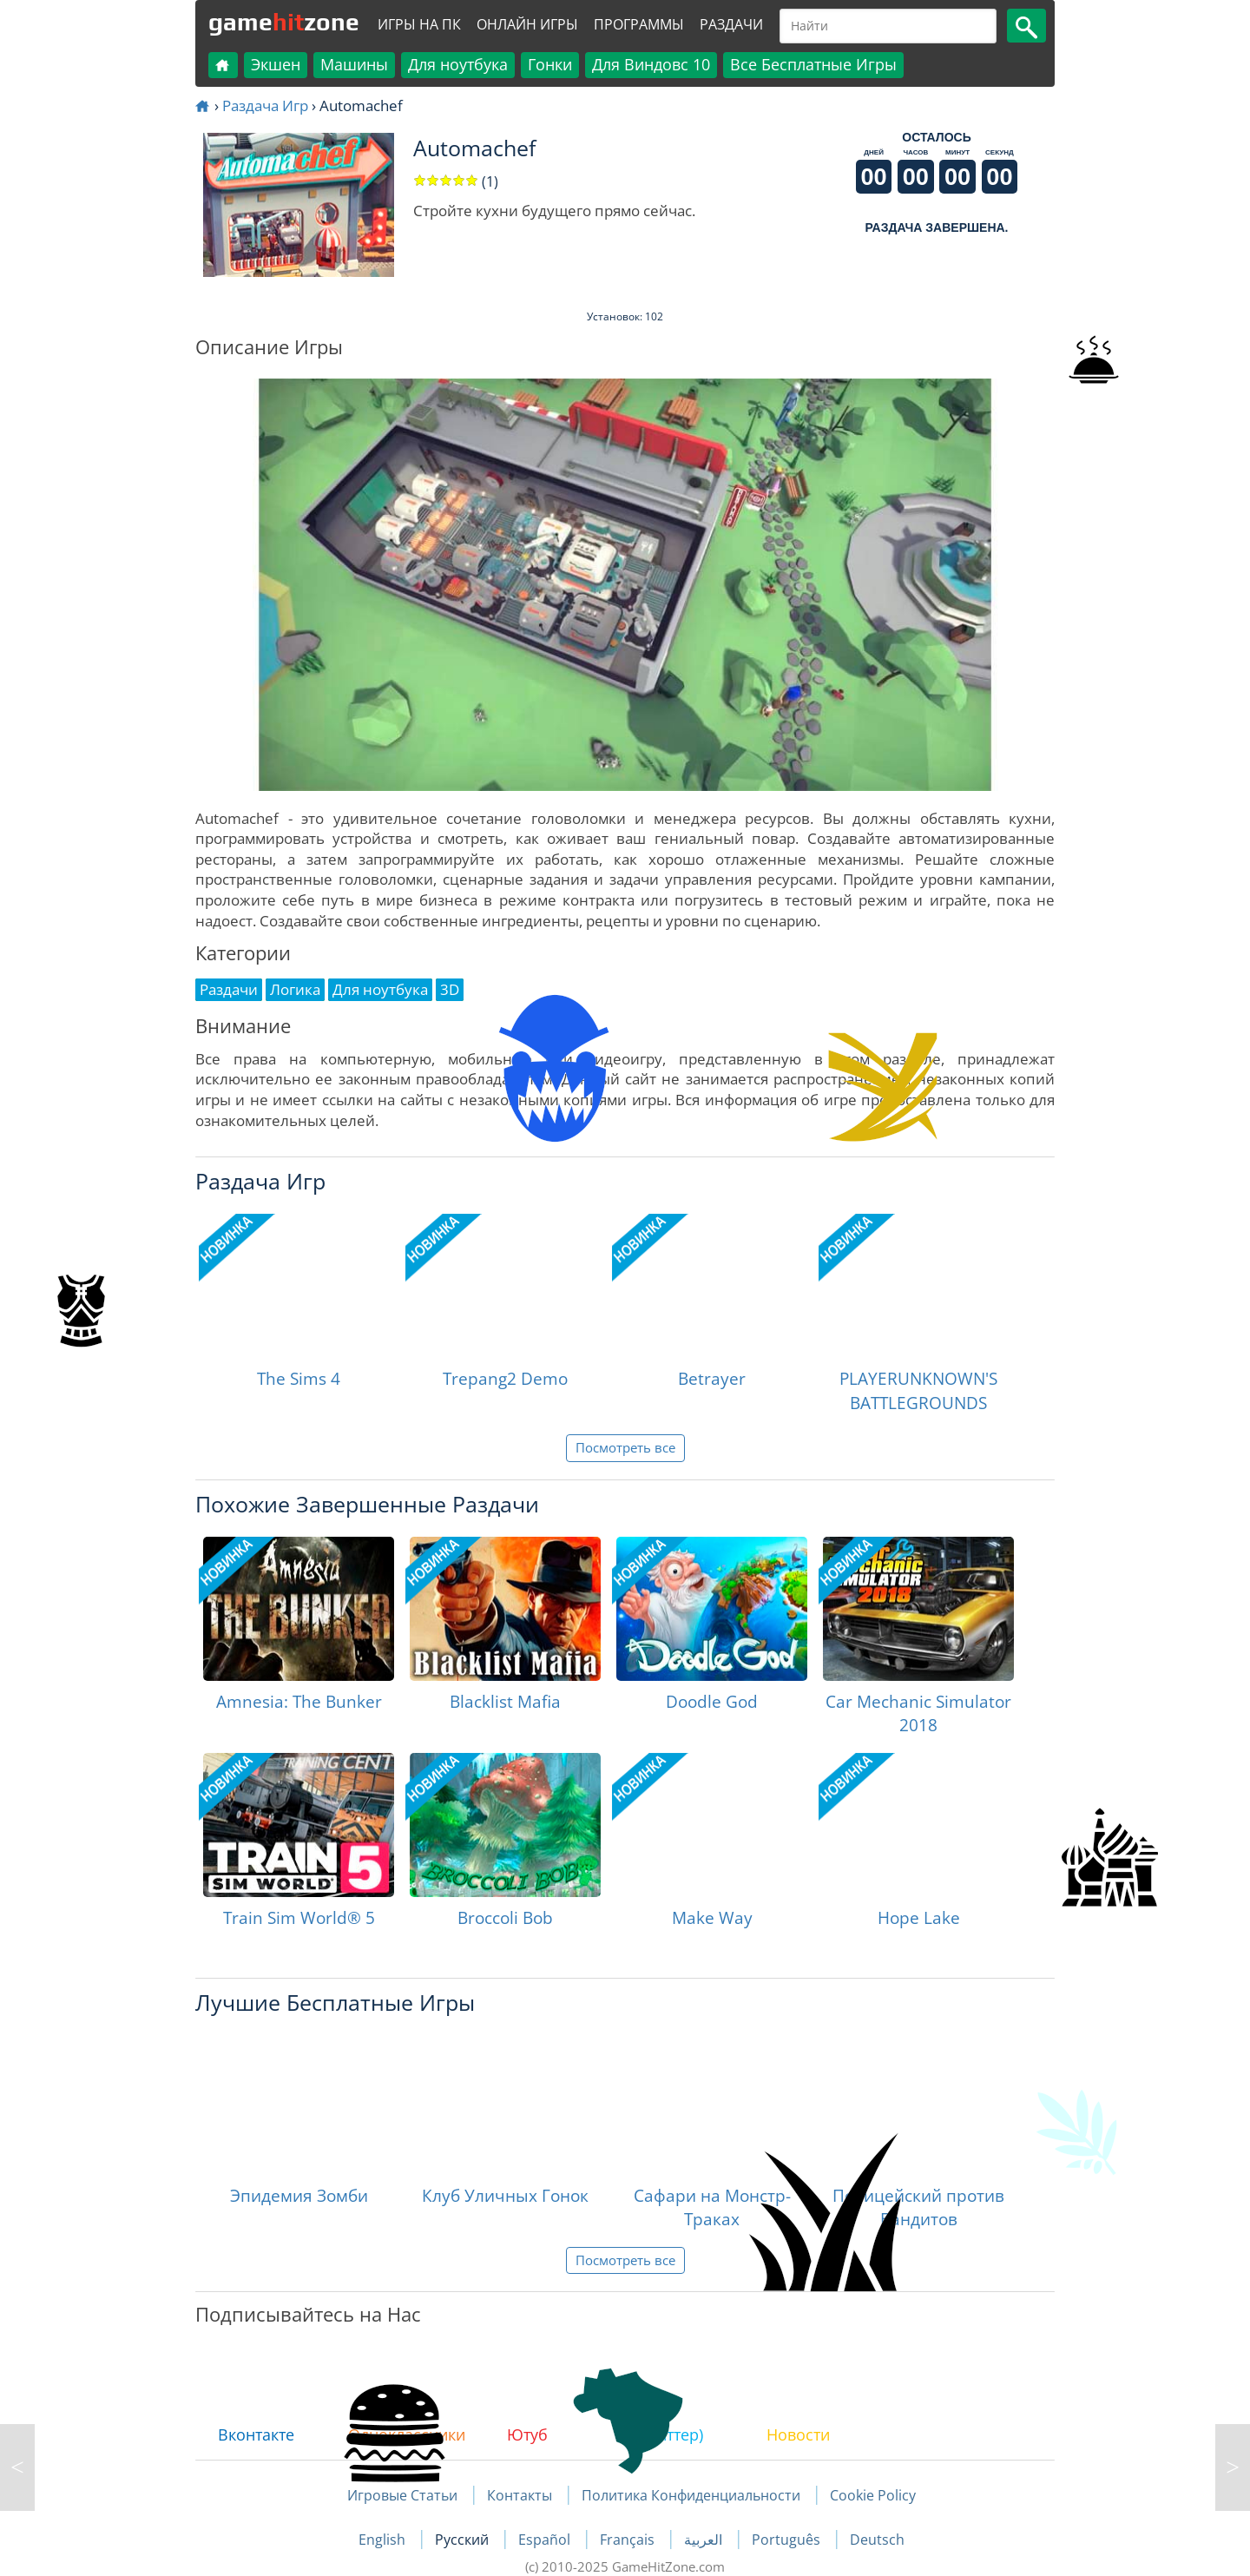 Image resolution: width=1250 pixels, height=2576 pixels. What do you see at coordinates (1094, 359) in the screenshot?
I see `view nearby restaurants or dining options` at bounding box center [1094, 359].